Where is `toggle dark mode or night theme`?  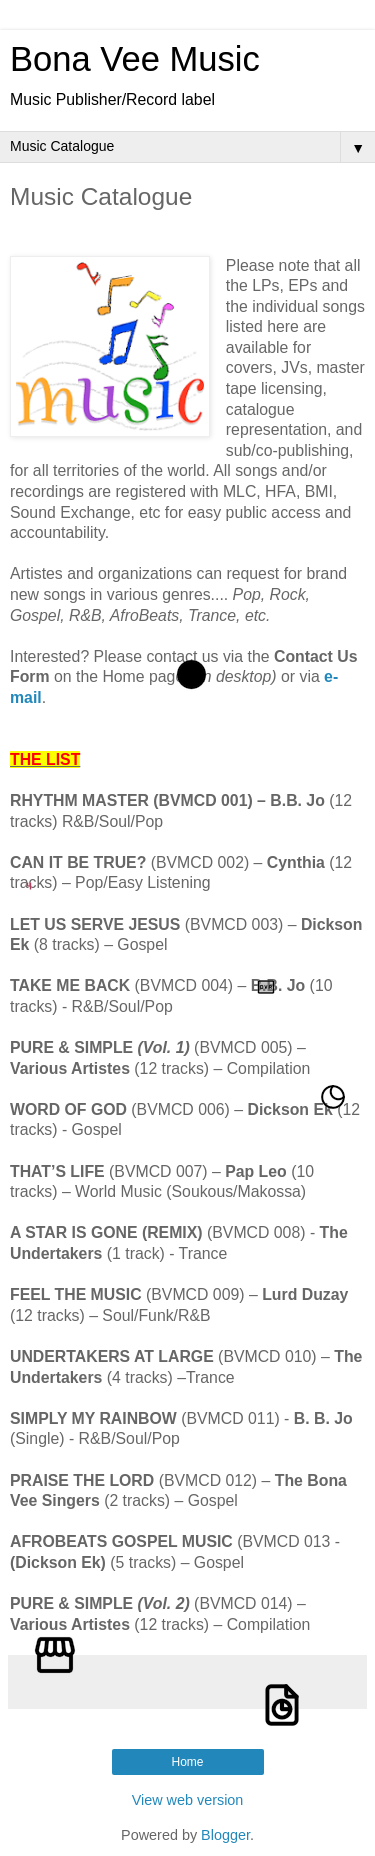 toggle dark mode or night theme is located at coordinates (333, 1097).